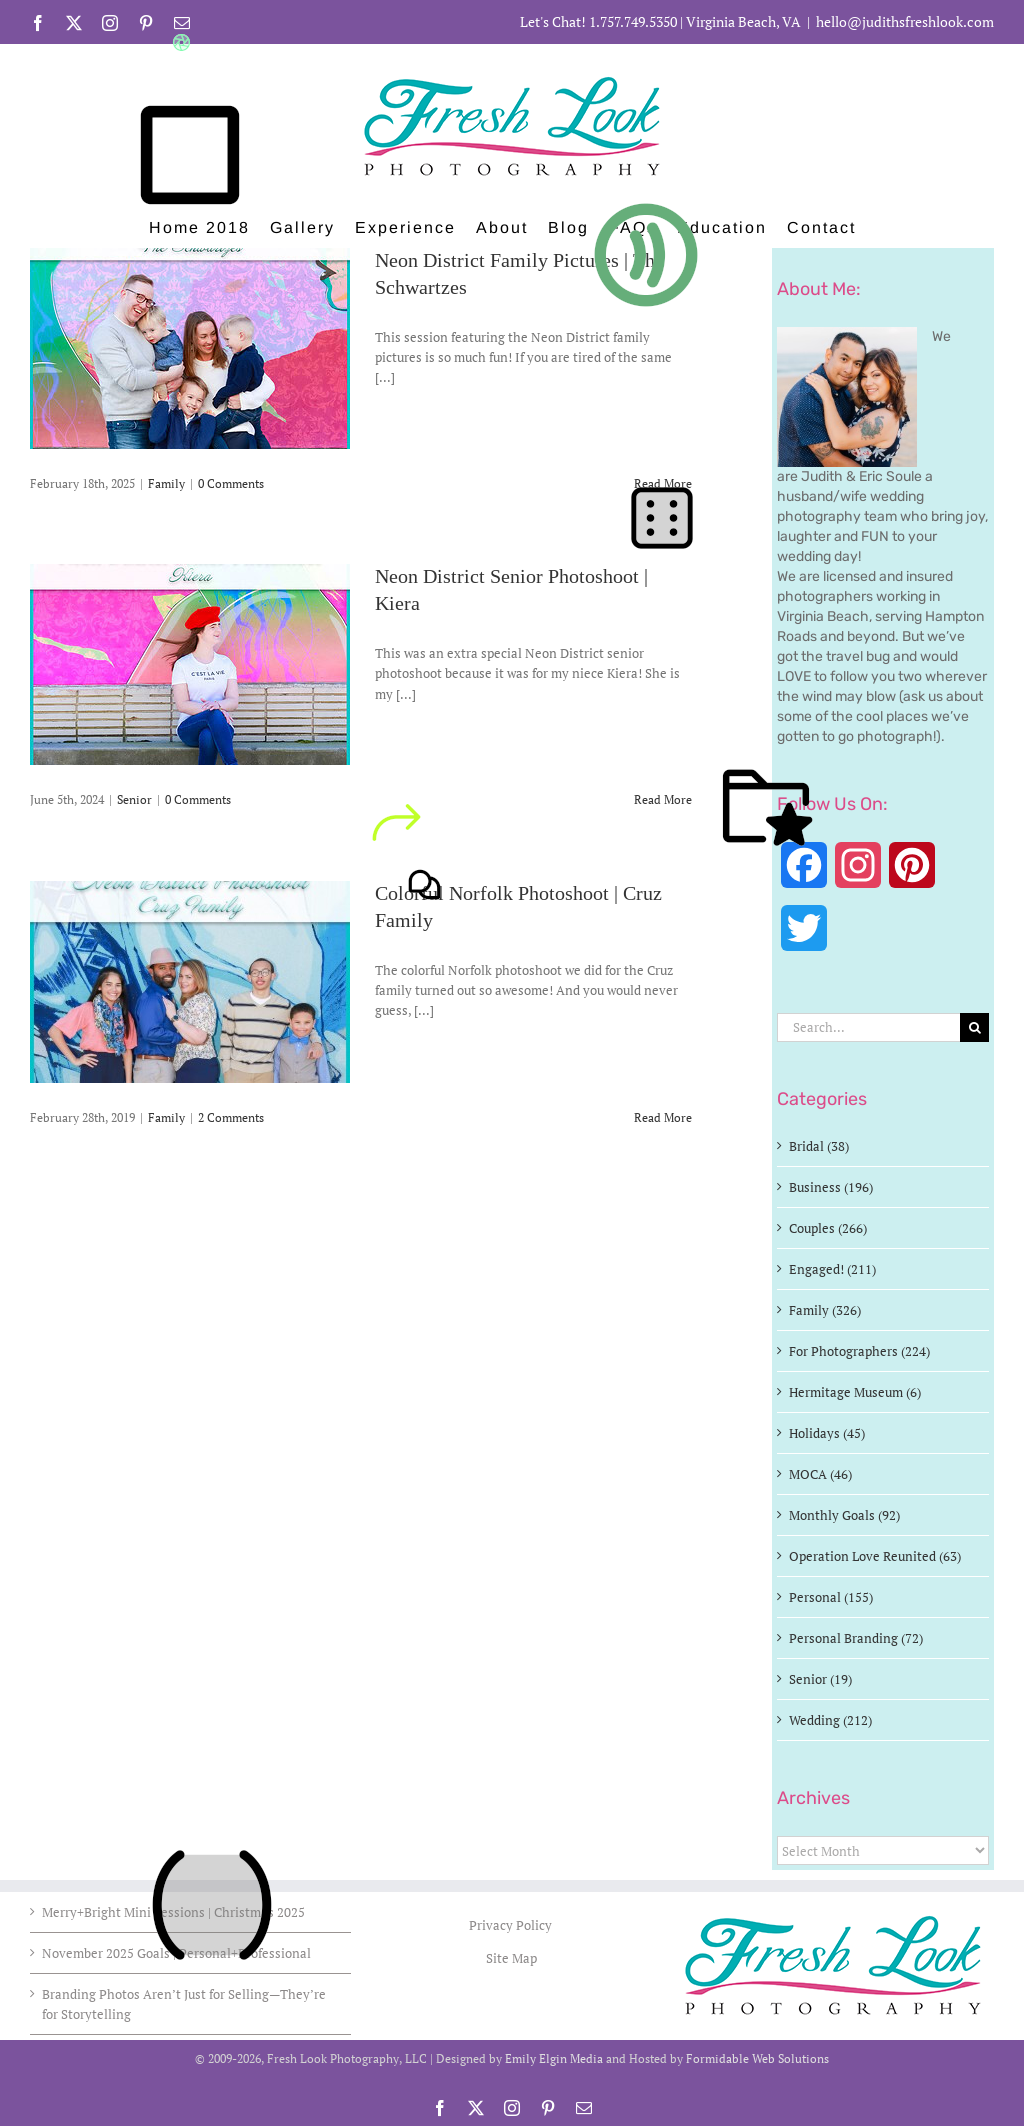  What do you see at coordinates (190, 155) in the screenshot?
I see `stop media playback` at bounding box center [190, 155].